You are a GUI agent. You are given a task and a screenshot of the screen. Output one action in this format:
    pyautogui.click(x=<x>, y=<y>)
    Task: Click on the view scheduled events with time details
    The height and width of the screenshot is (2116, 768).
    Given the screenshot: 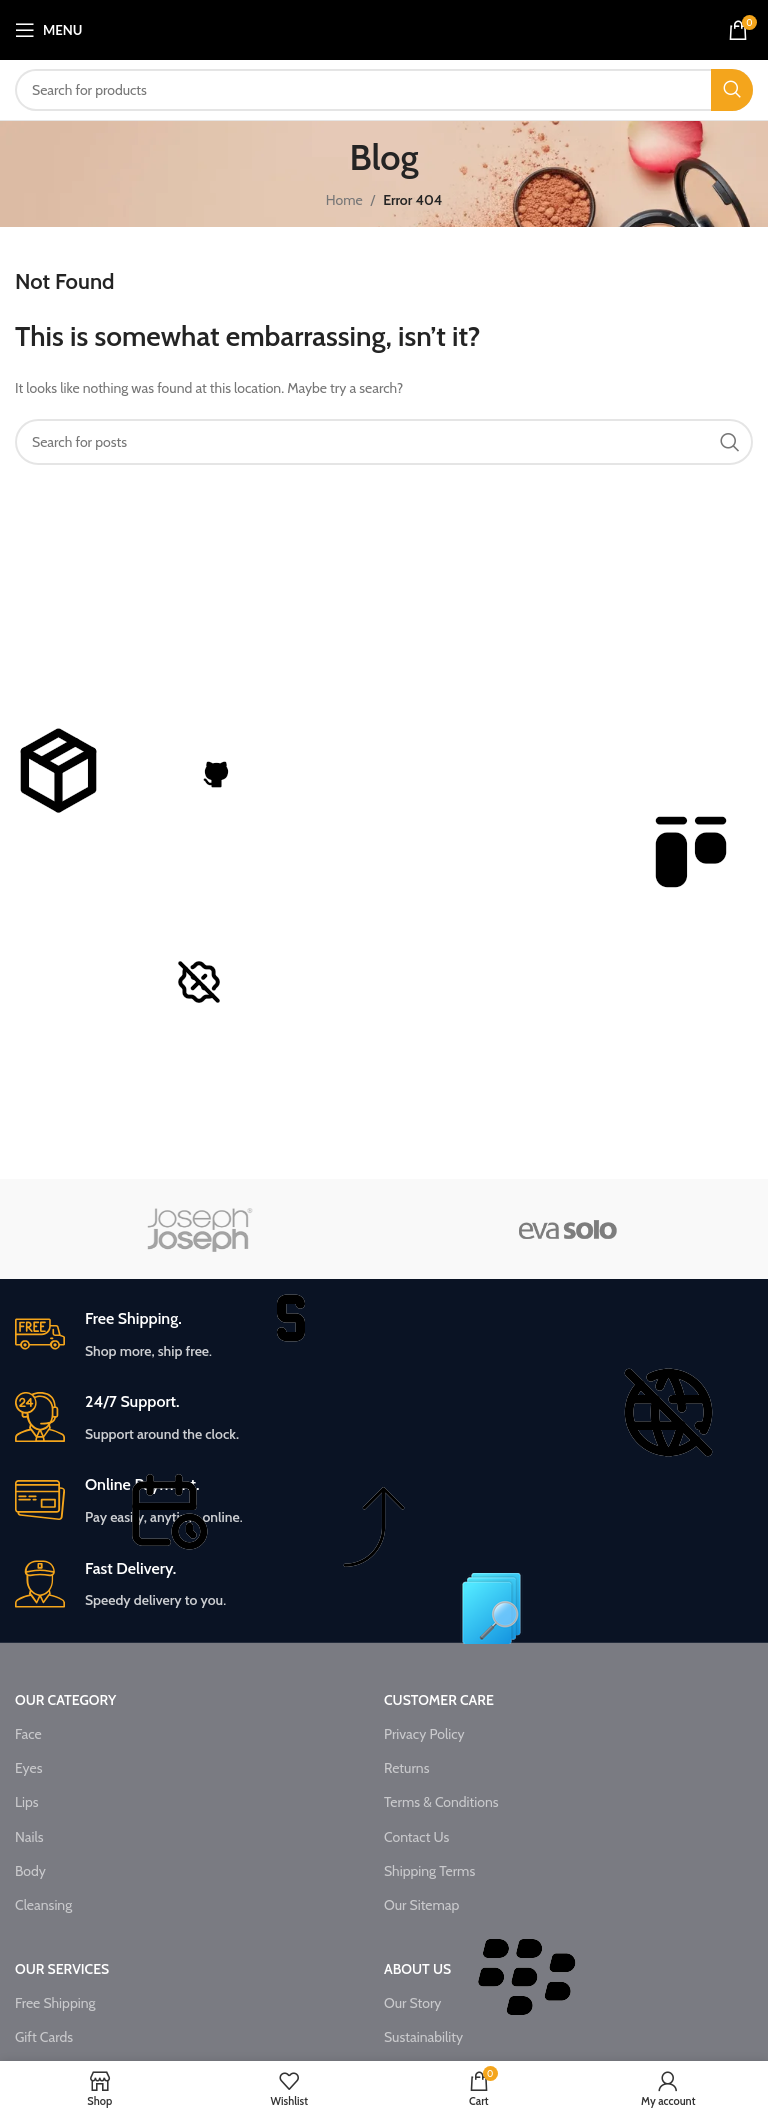 What is the action you would take?
    pyautogui.click(x=168, y=1510)
    